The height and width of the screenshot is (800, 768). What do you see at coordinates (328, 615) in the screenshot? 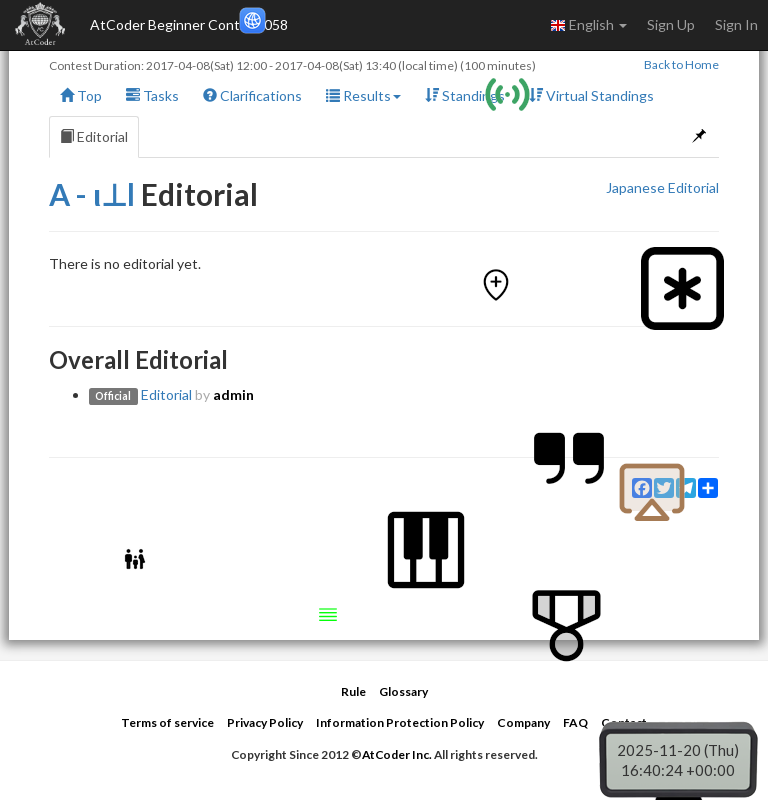
I see `justify text alignment` at bounding box center [328, 615].